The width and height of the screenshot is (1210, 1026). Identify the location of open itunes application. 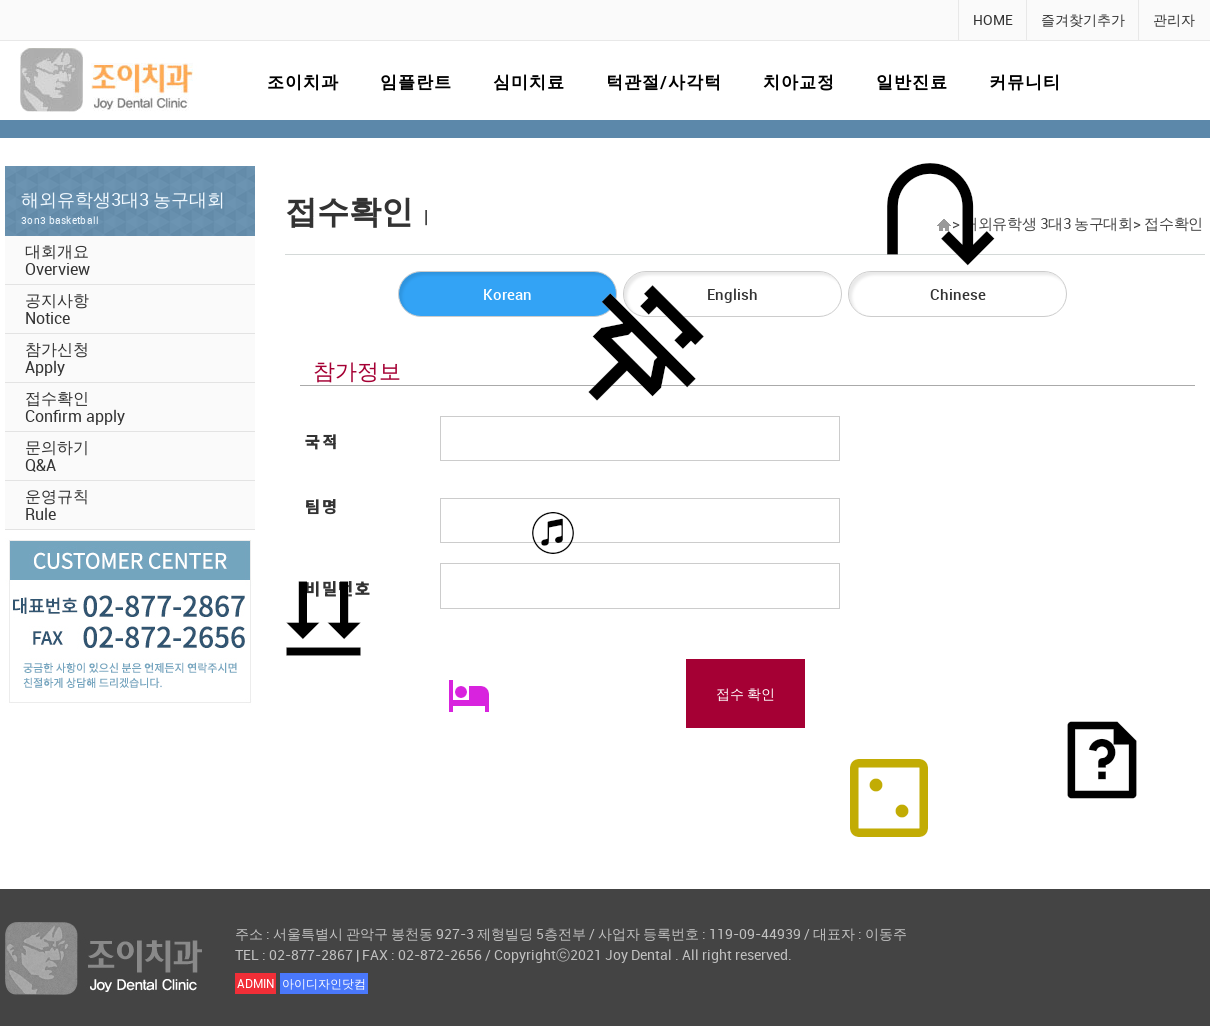
(553, 533).